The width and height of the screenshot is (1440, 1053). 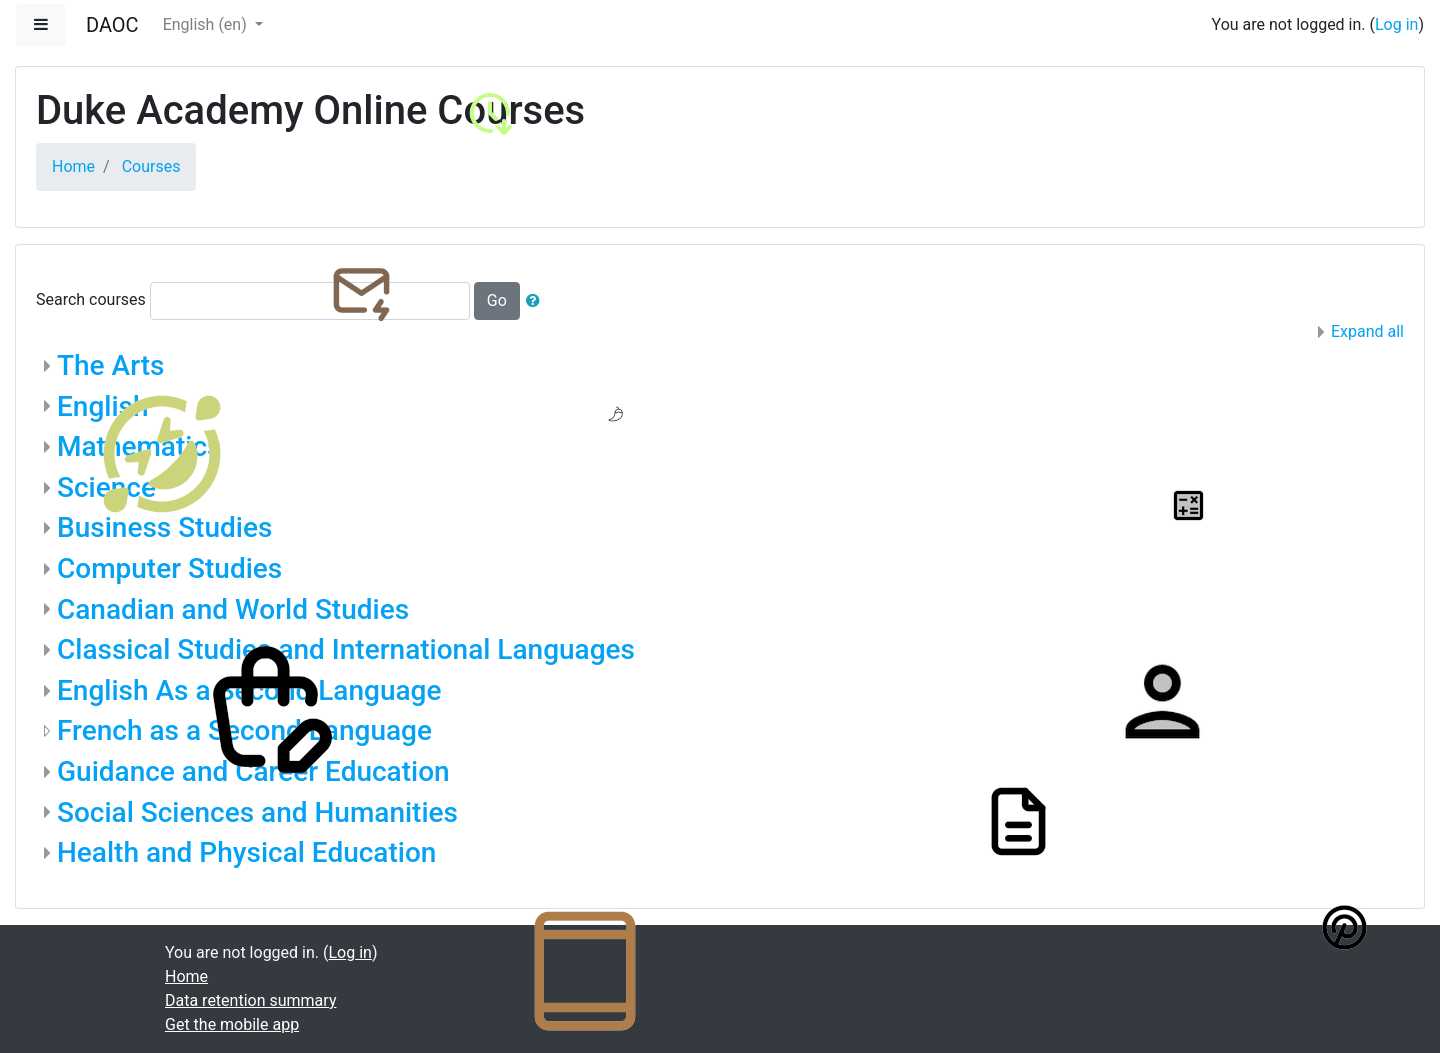 I want to click on switch to tablet view, so click(x=585, y=971).